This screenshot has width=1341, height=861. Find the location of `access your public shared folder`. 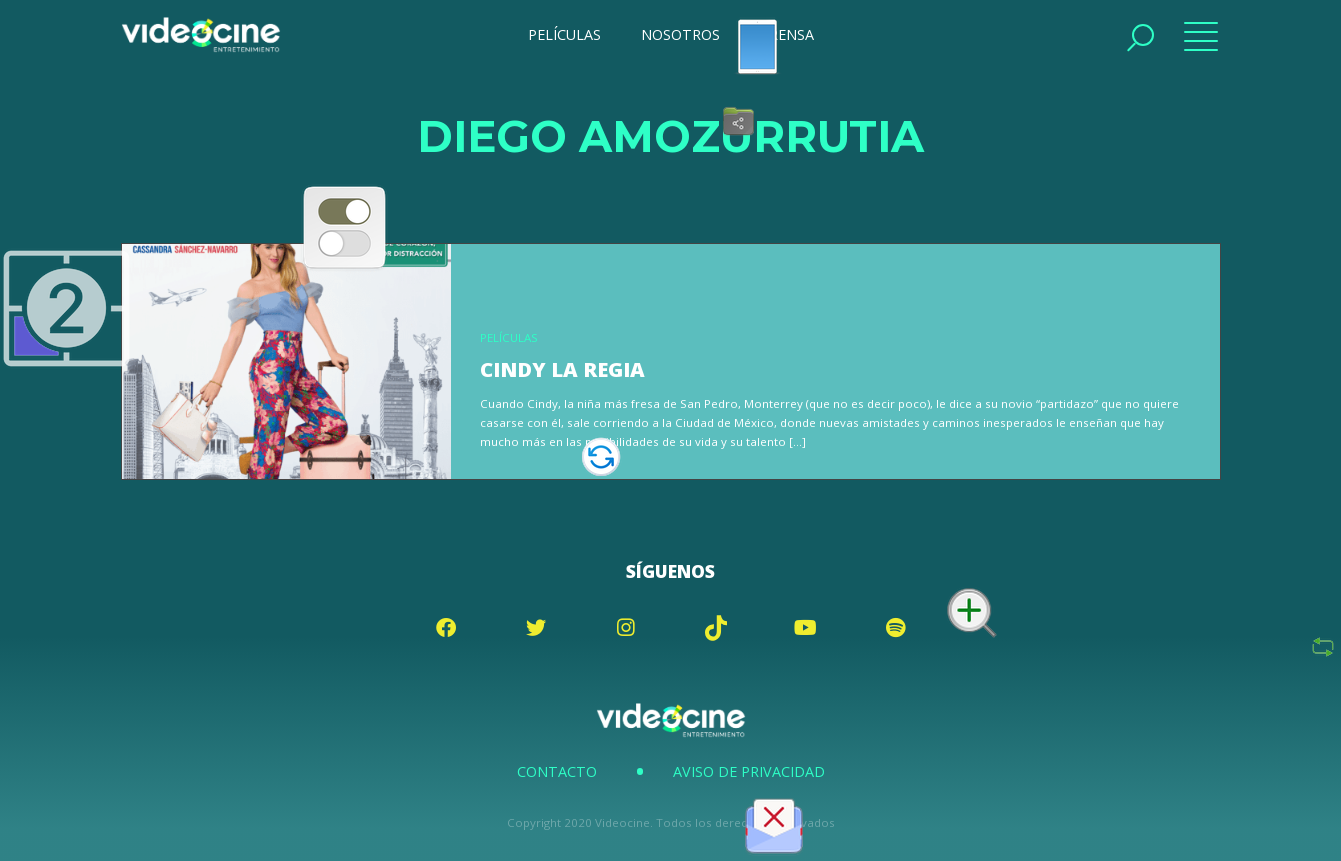

access your public shared folder is located at coordinates (738, 120).